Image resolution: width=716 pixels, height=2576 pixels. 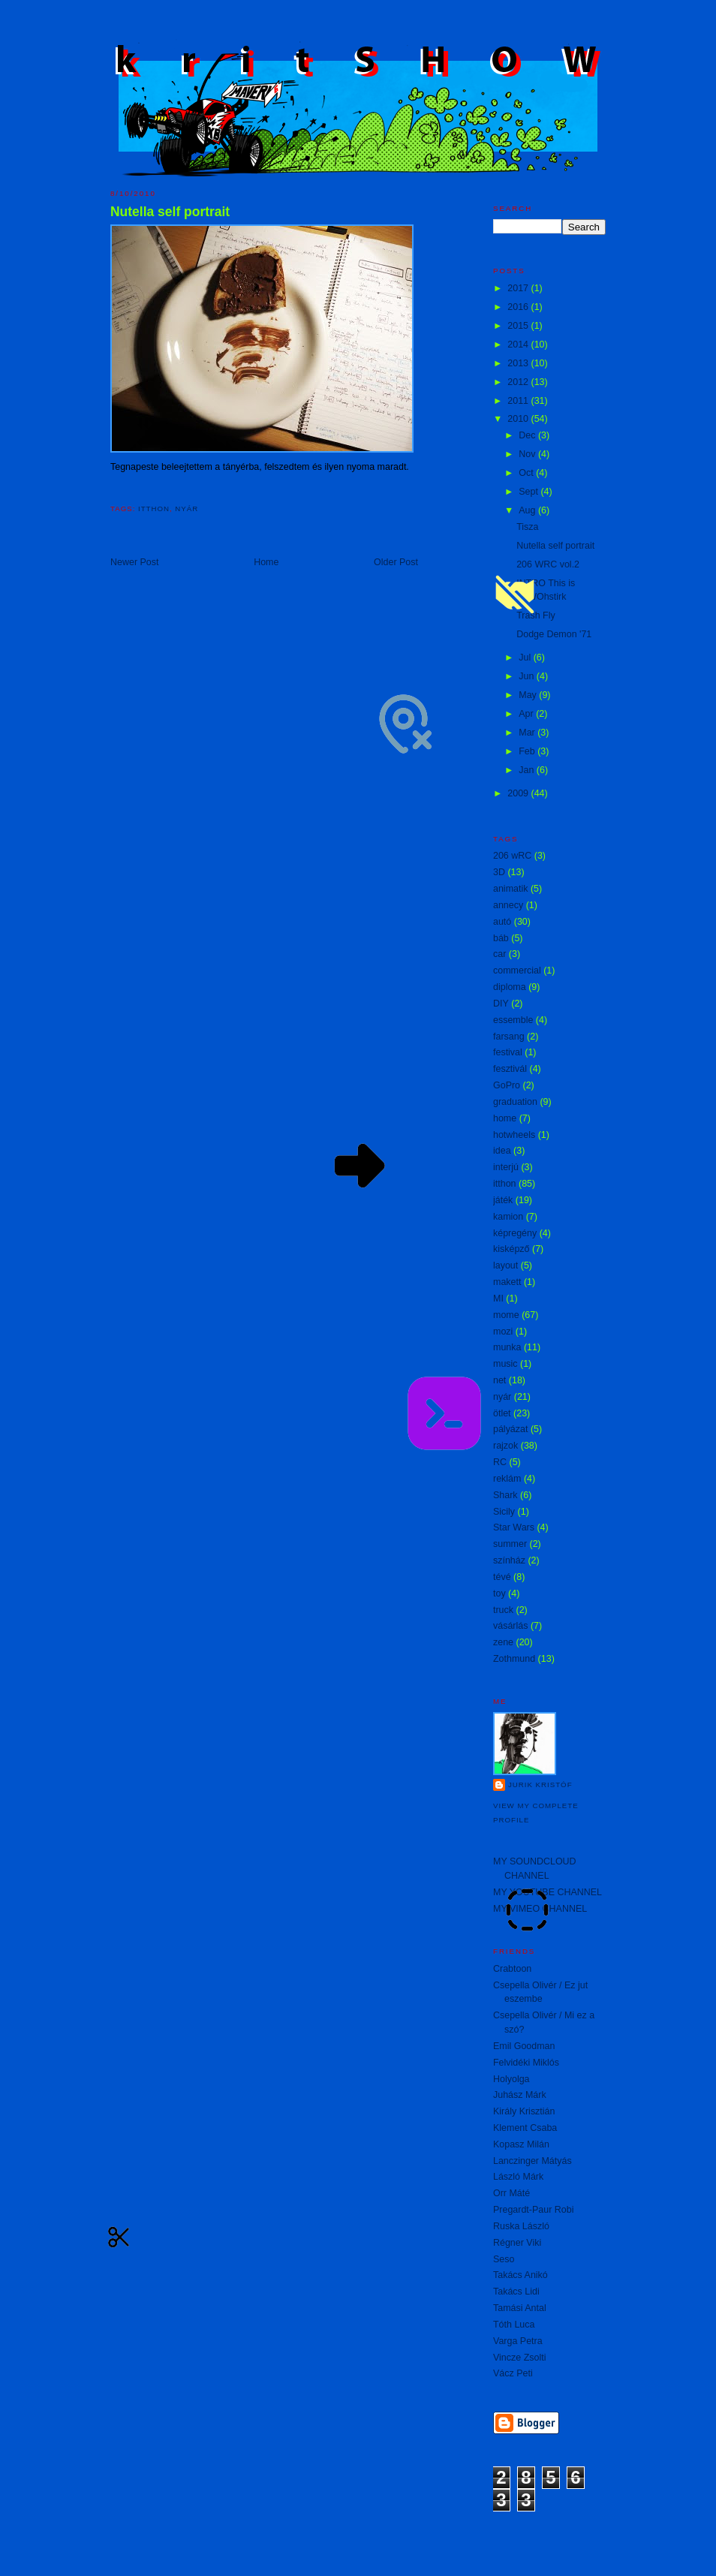 What do you see at coordinates (527, 1909) in the screenshot?
I see `select or crop area with rounded corners` at bounding box center [527, 1909].